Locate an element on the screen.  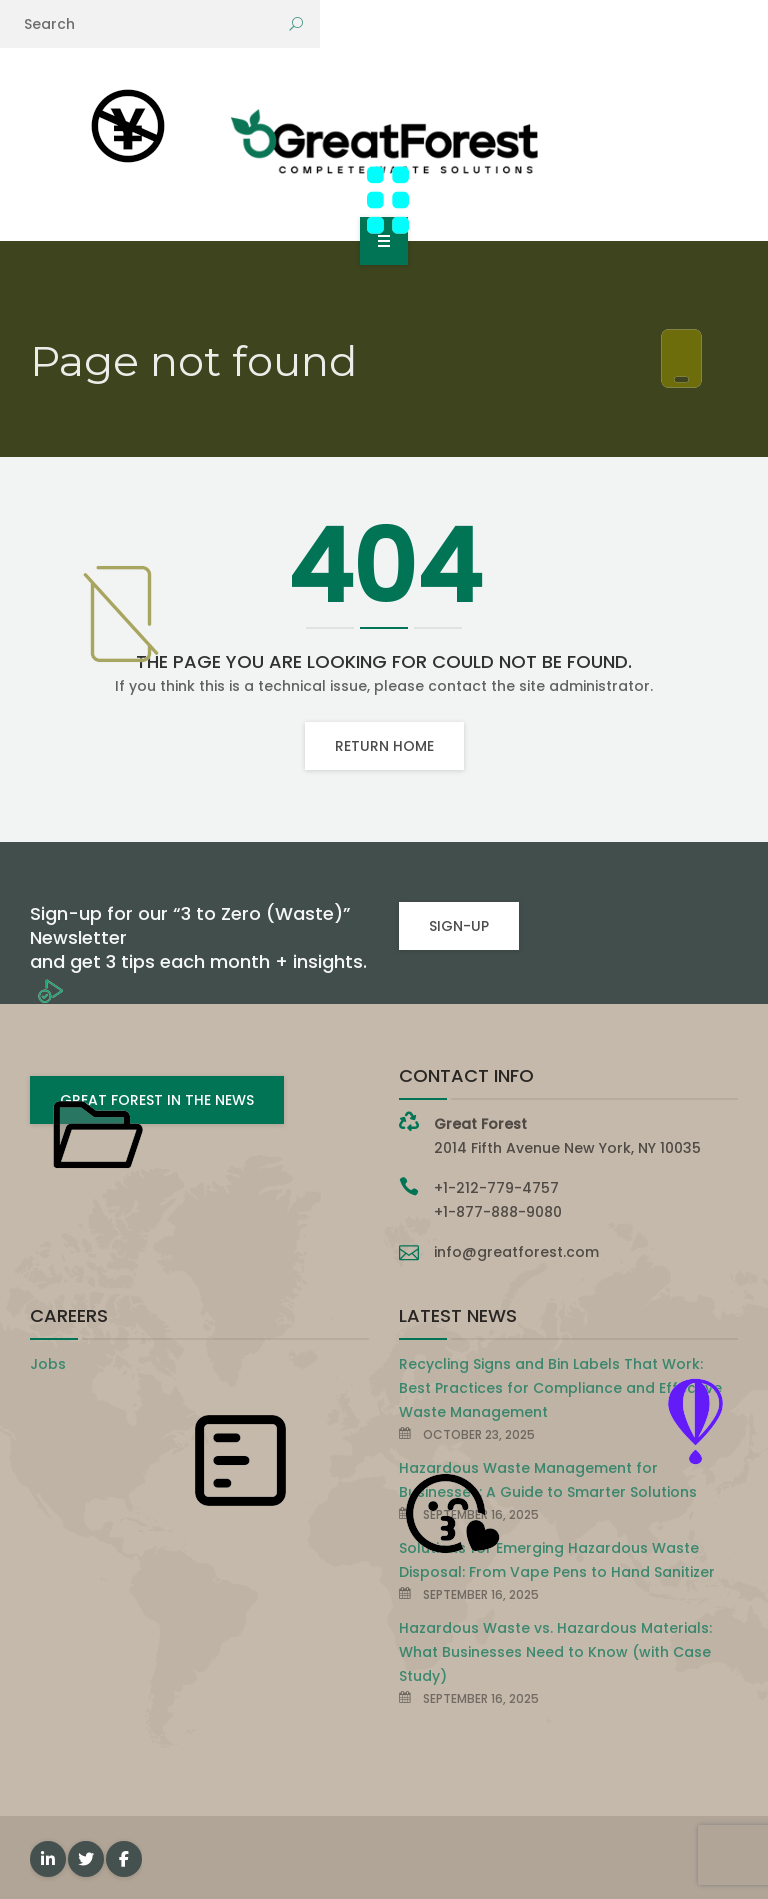
indicates non-commercial use license for Japan (yen symbol) is located at coordinates (128, 126).